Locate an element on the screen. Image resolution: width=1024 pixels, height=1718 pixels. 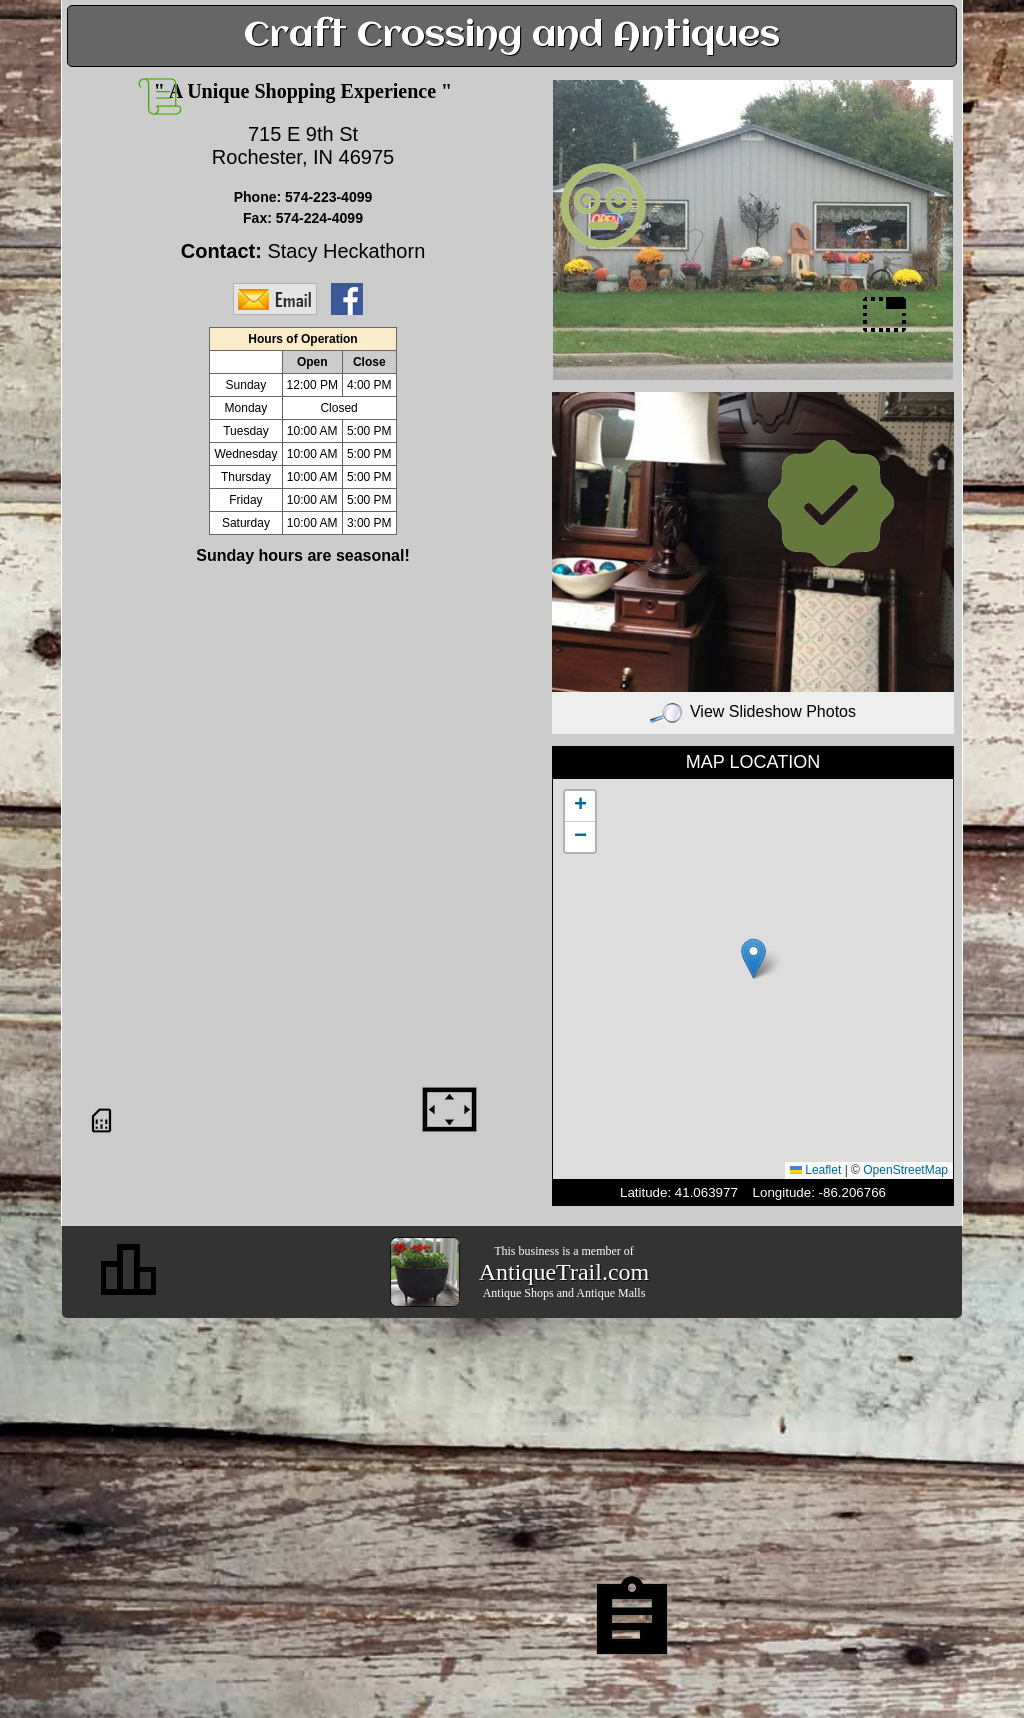
view leaderboard rankings is located at coordinates (128, 1269).